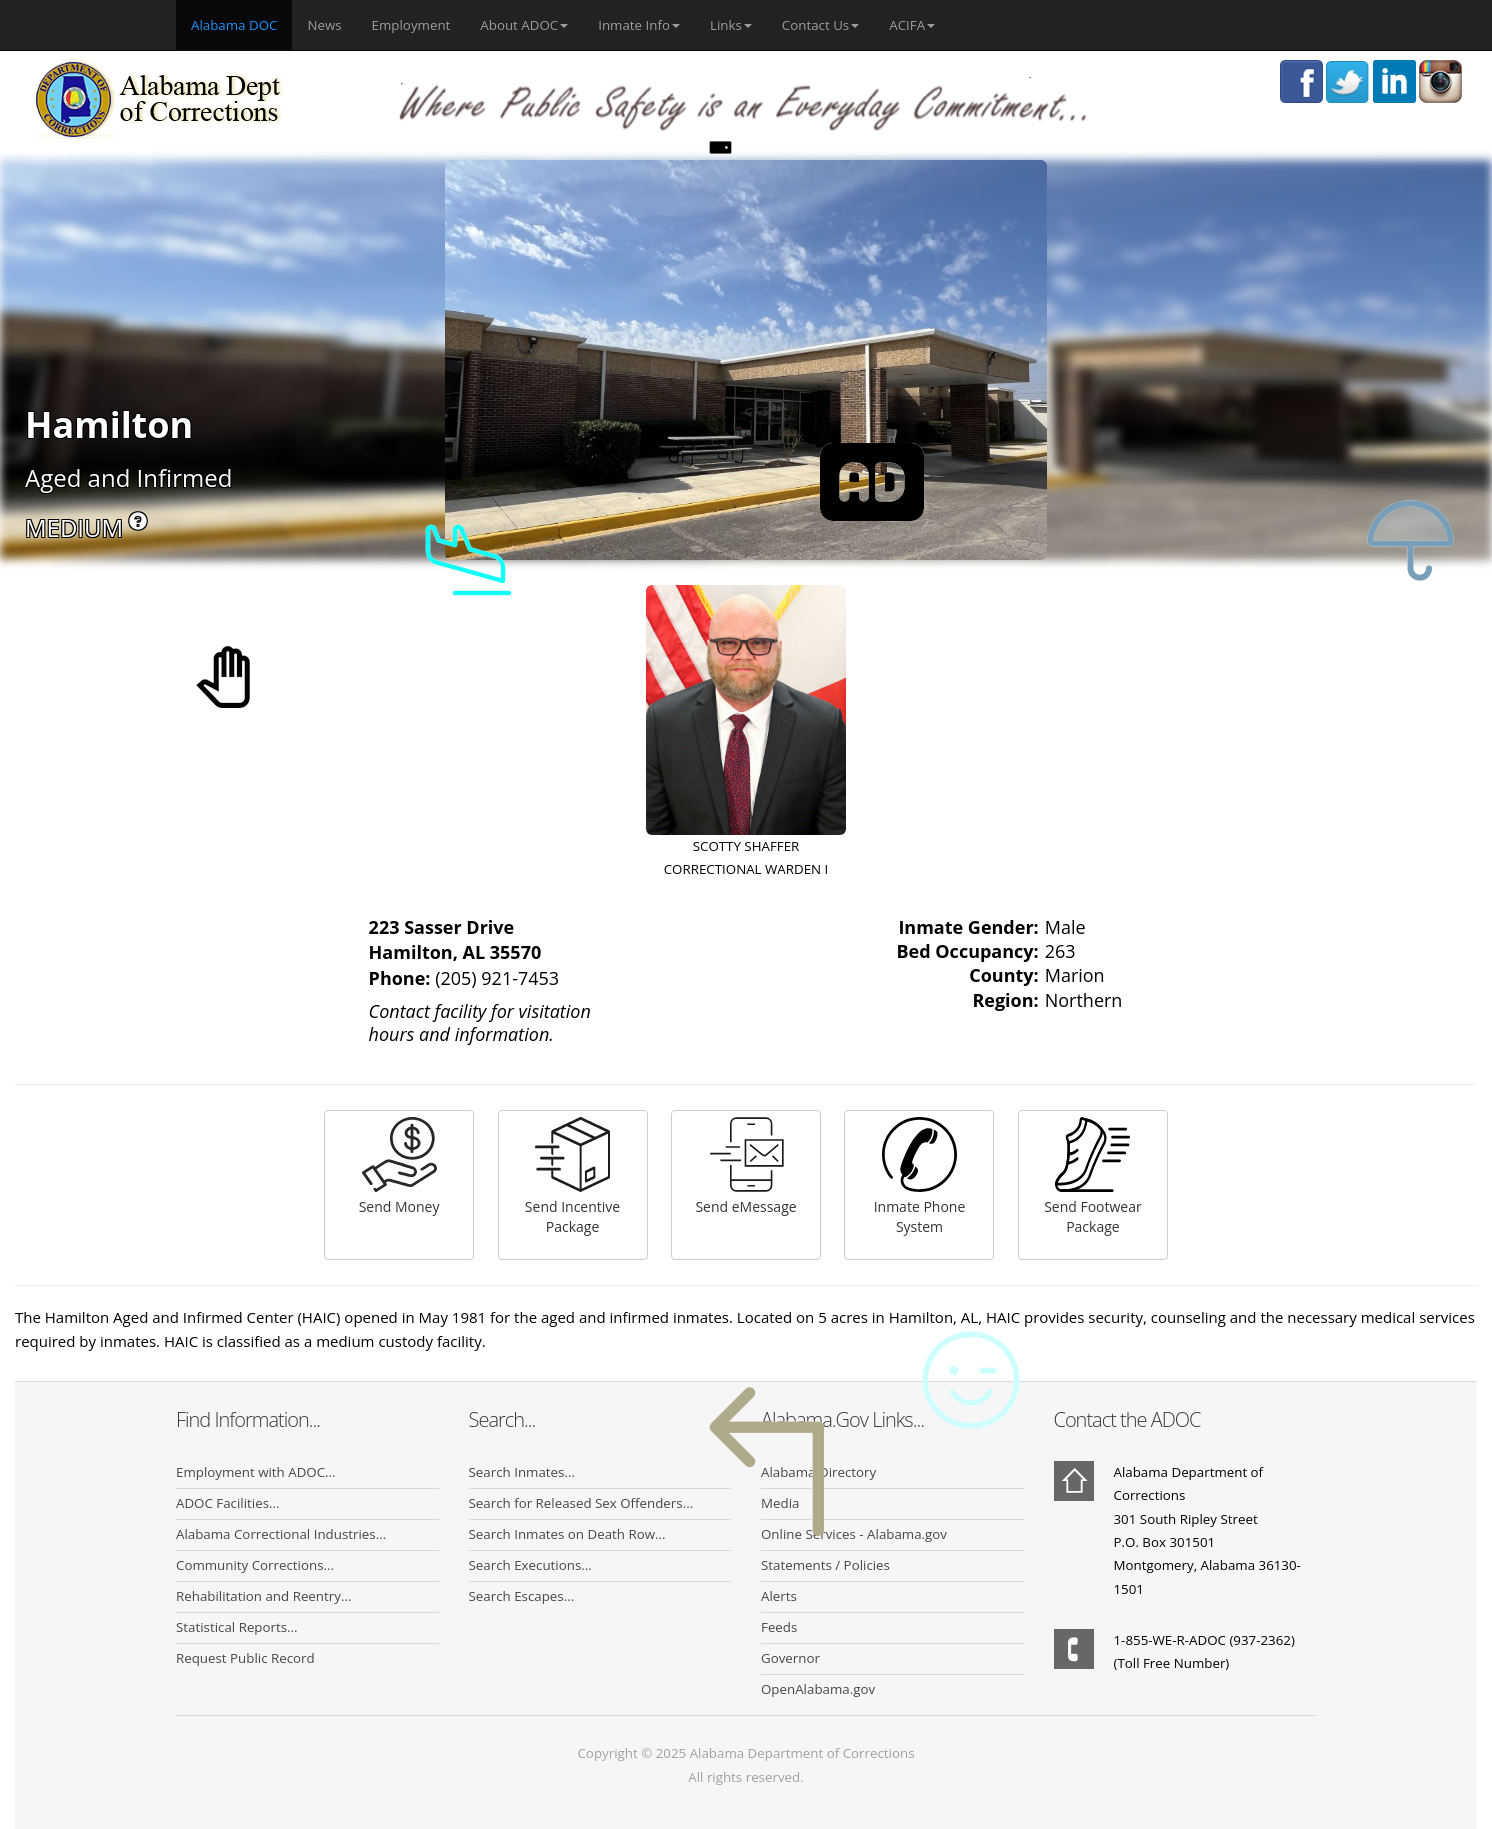 This screenshot has width=1492, height=1829. Describe the element at coordinates (971, 1380) in the screenshot. I see `insert a winking emoji into your message` at that location.